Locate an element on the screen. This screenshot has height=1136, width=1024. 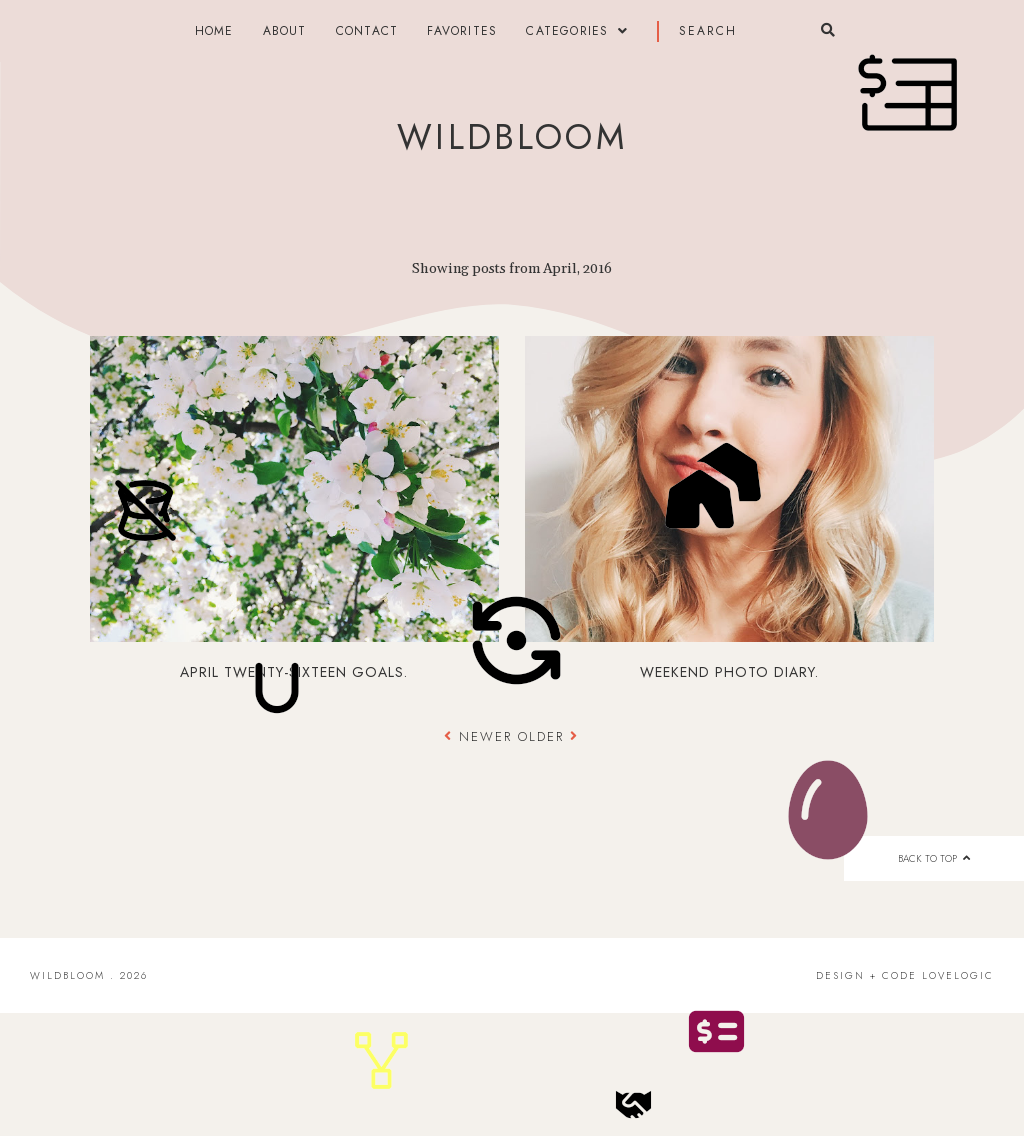
confirm a partnership or agreement is located at coordinates (633, 1104).